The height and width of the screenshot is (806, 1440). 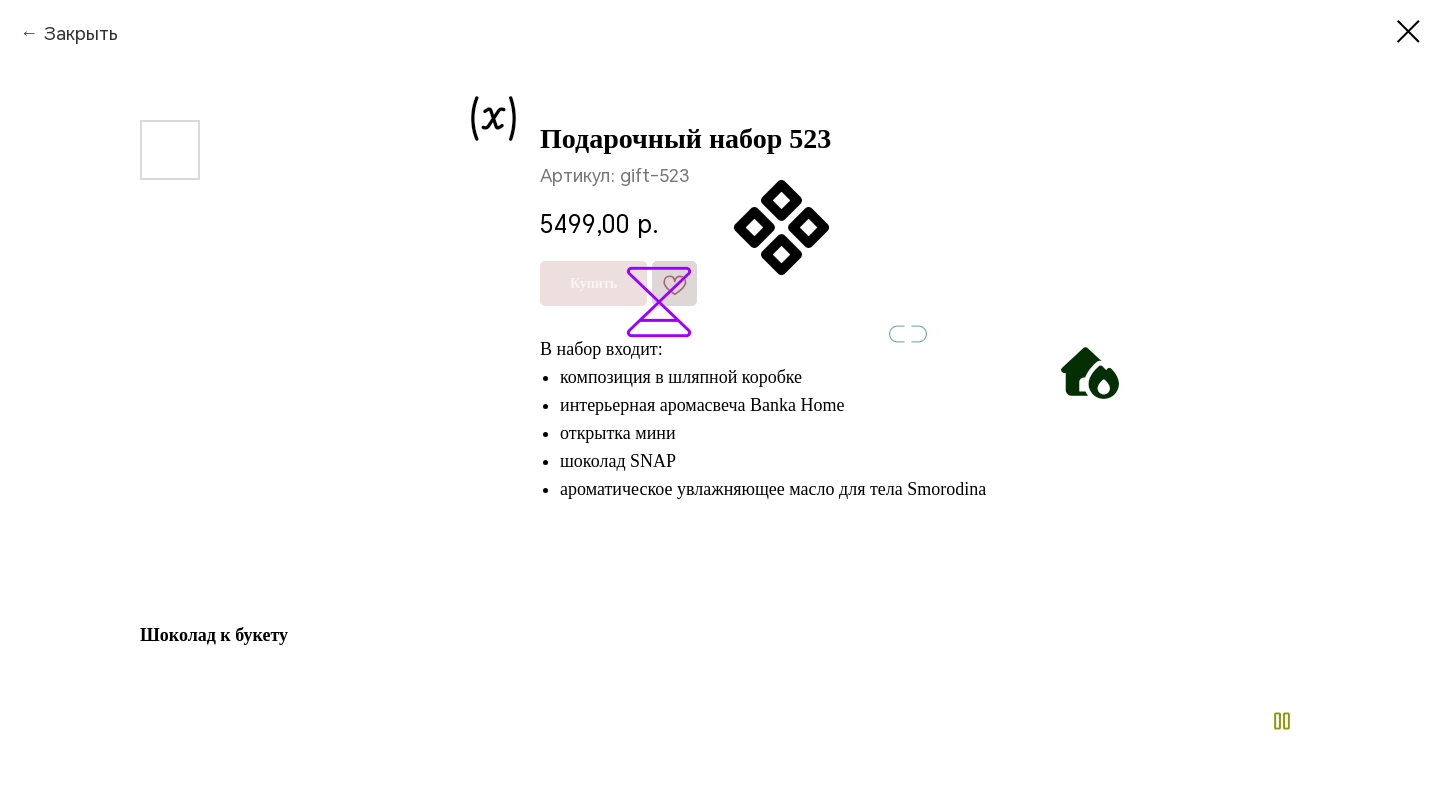 I want to click on unlink or disconnect a linked item, so click(x=908, y=334).